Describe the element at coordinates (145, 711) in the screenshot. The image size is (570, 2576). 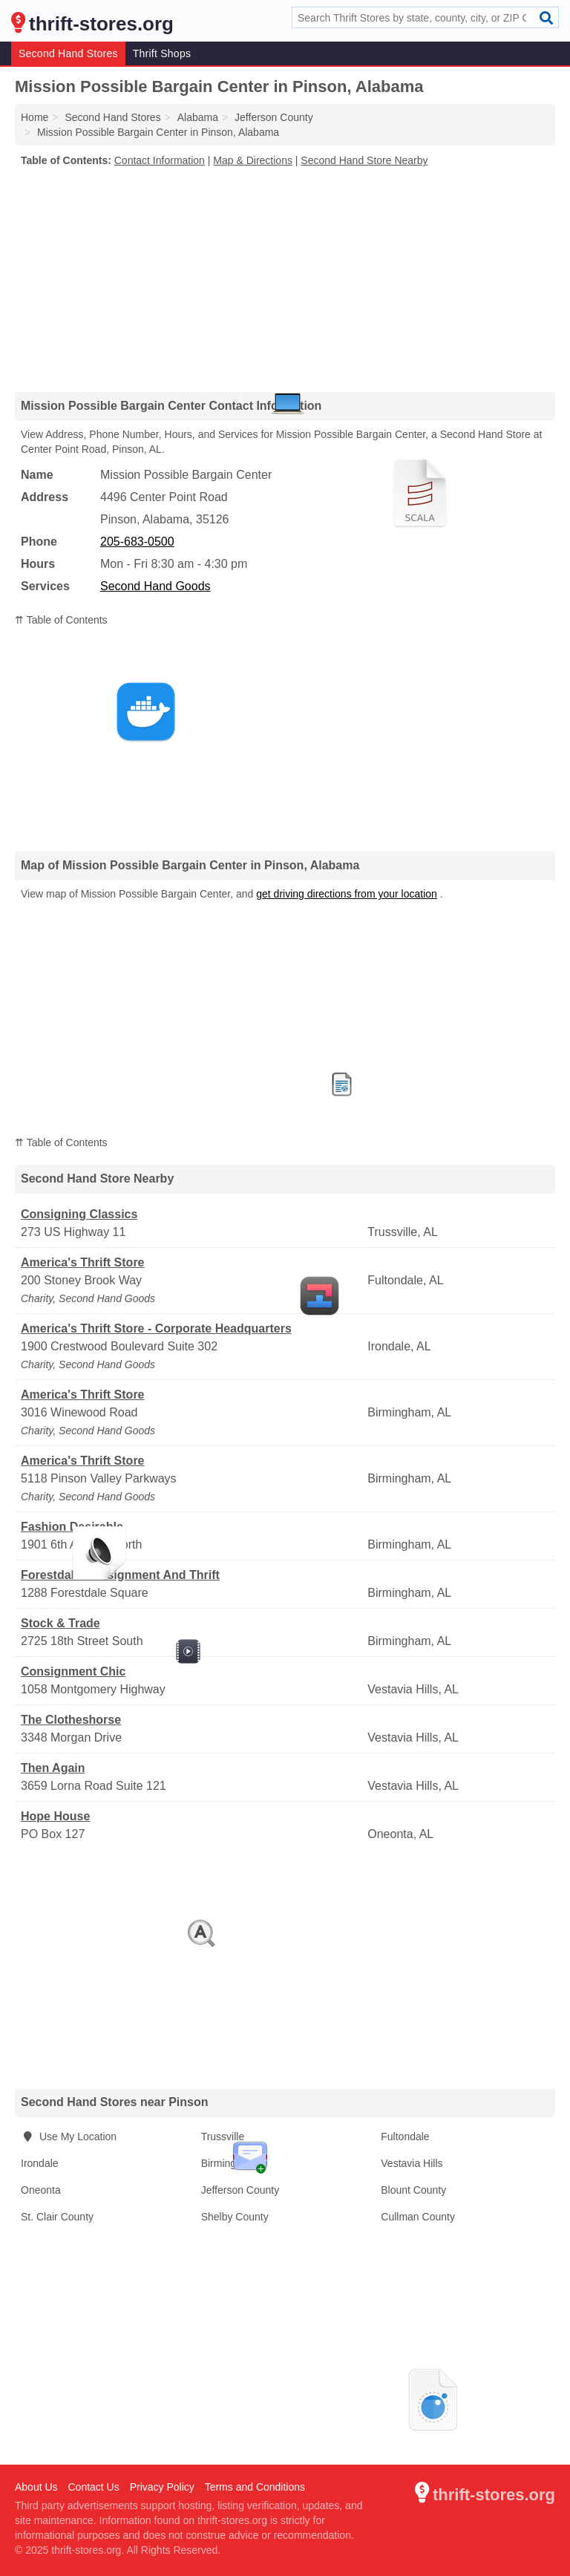
I see `open Docker desktop application` at that location.